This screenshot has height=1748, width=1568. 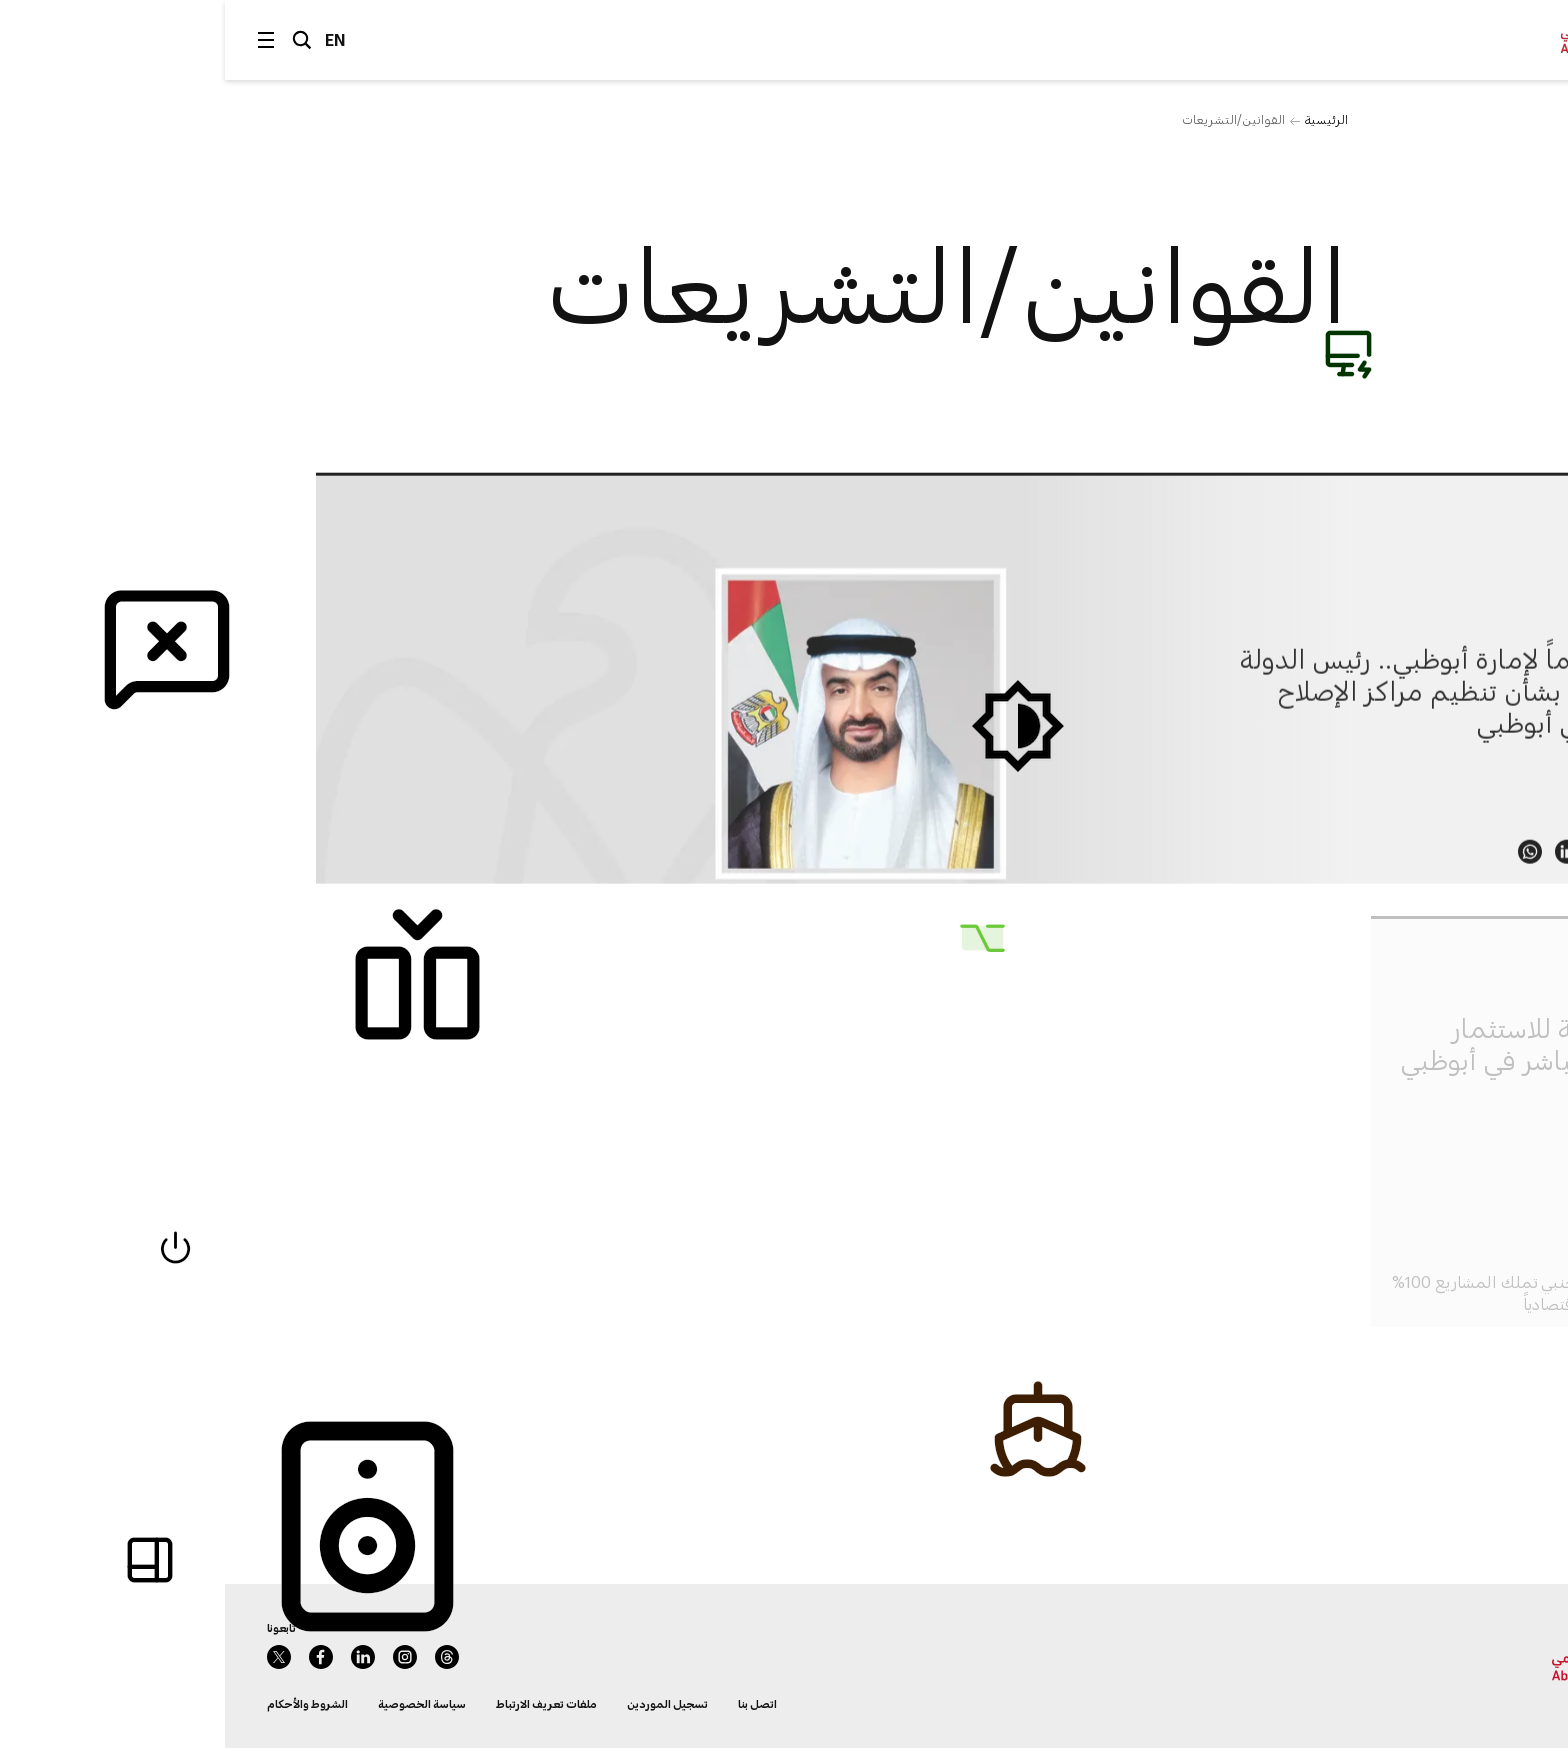 What do you see at coordinates (1038, 1429) in the screenshot?
I see `access shipping or delivery options` at bounding box center [1038, 1429].